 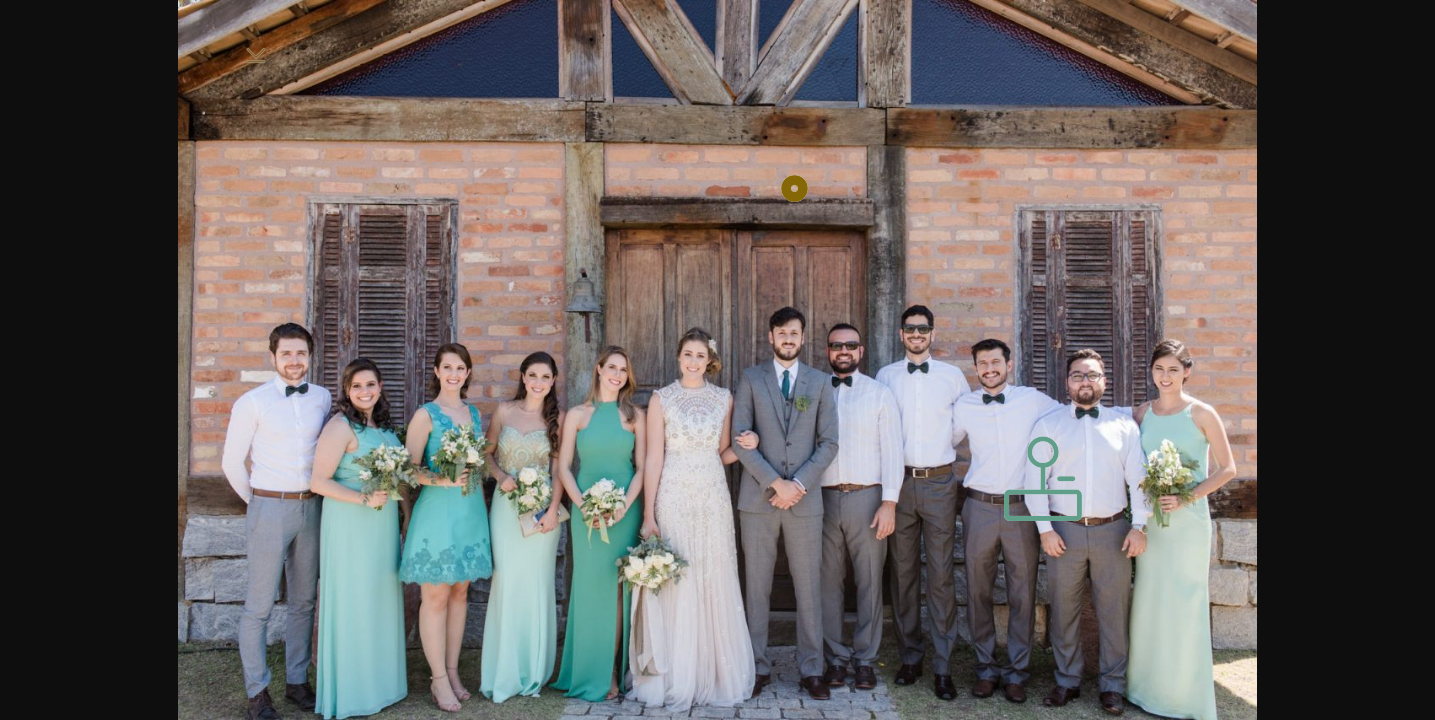 What do you see at coordinates (794, 188) in the screenshot?
I see `indicates an unread notification or new item` at bounding box center [794, 188].